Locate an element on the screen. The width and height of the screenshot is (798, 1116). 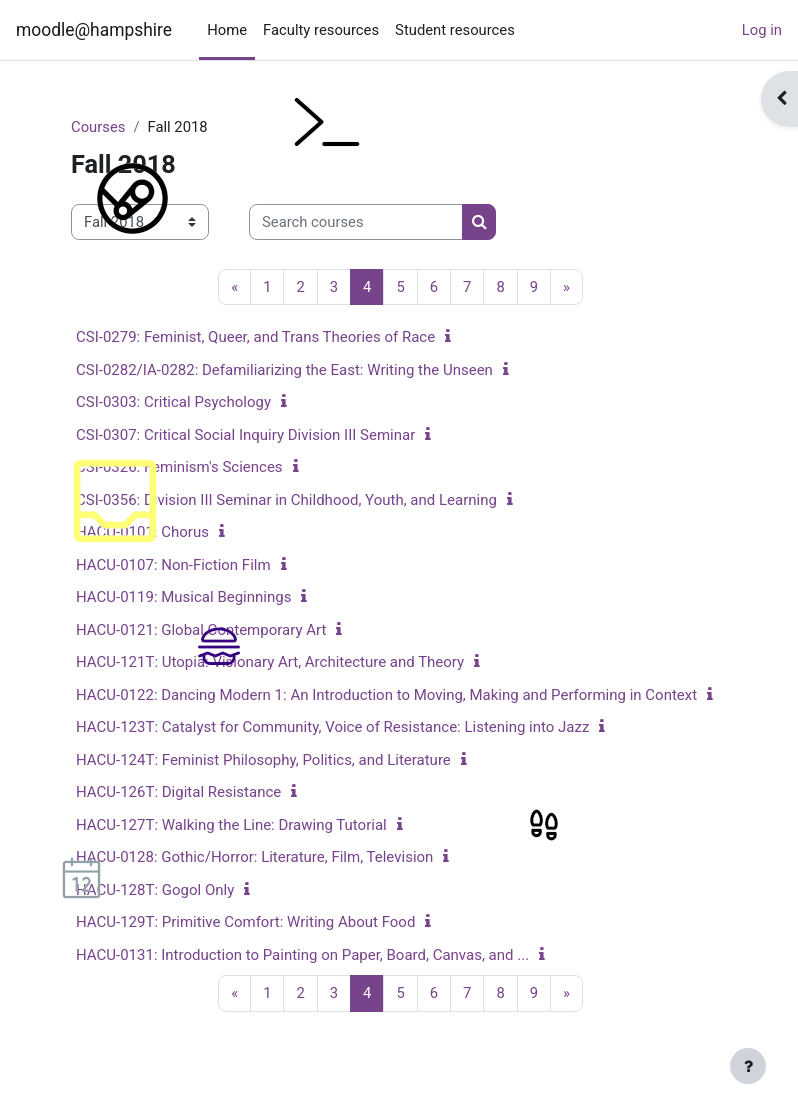
open Steam gaming platform is located at coordinates (132, 198).